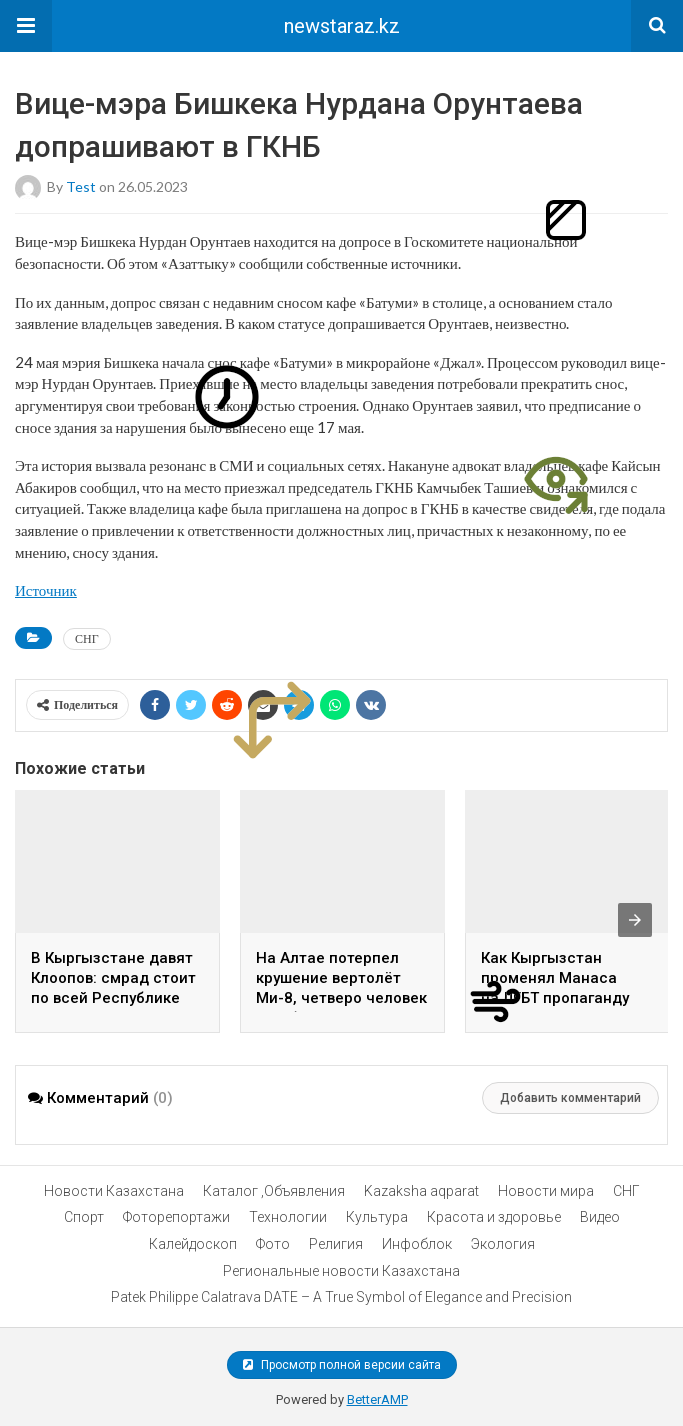 This screenshot has height=1426, width=683. I want to click on view current wind conditions, so click(495, 1001).